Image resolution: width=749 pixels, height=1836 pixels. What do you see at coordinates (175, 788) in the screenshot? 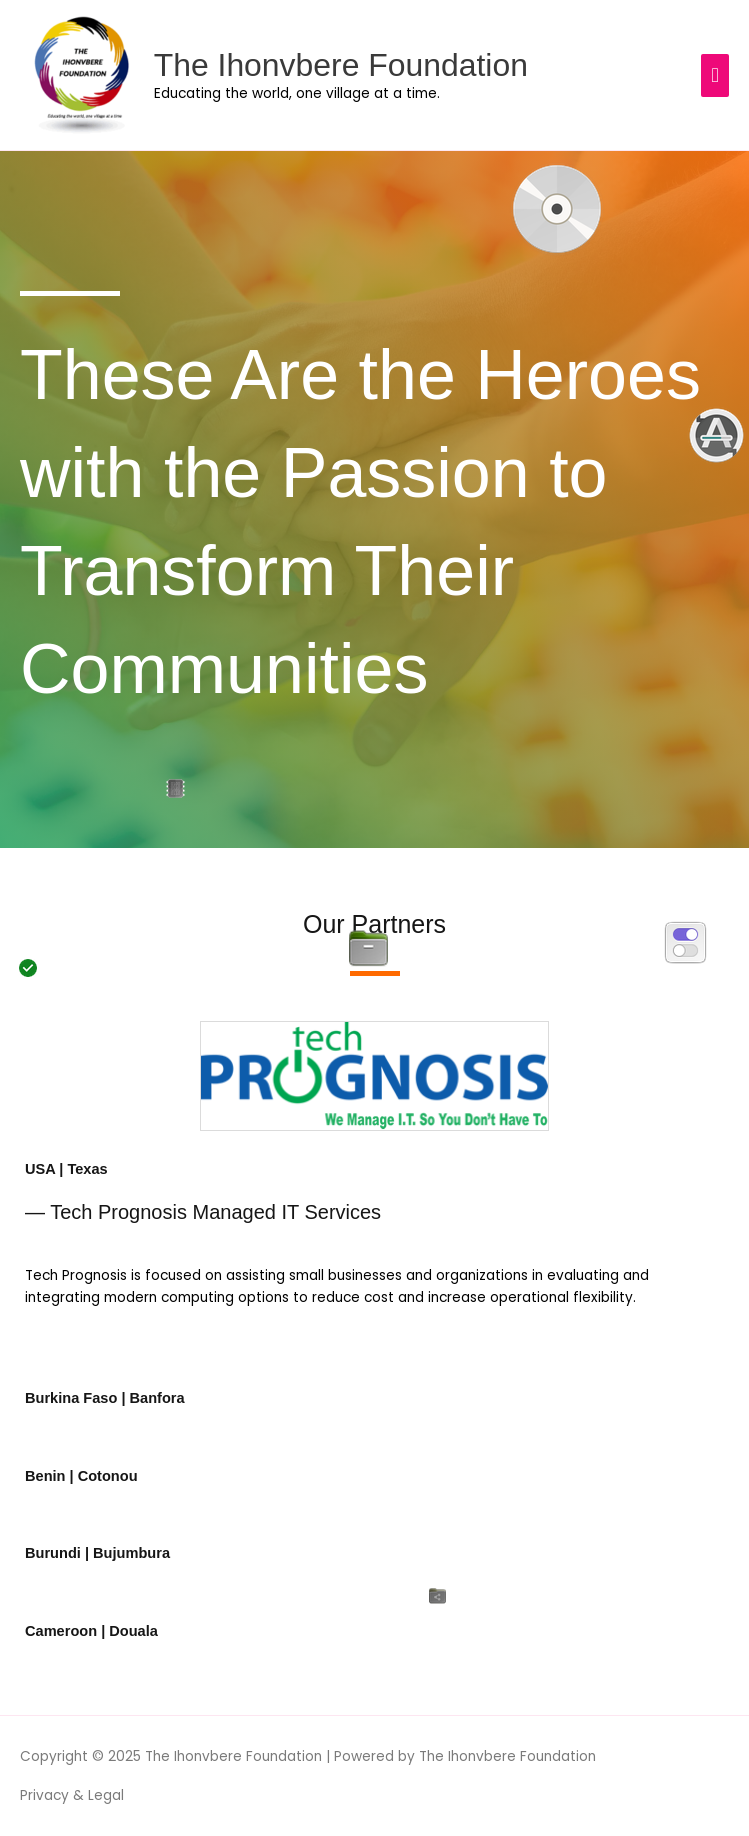
I see `firmware file type indicator` at bounding box center [175, 788].